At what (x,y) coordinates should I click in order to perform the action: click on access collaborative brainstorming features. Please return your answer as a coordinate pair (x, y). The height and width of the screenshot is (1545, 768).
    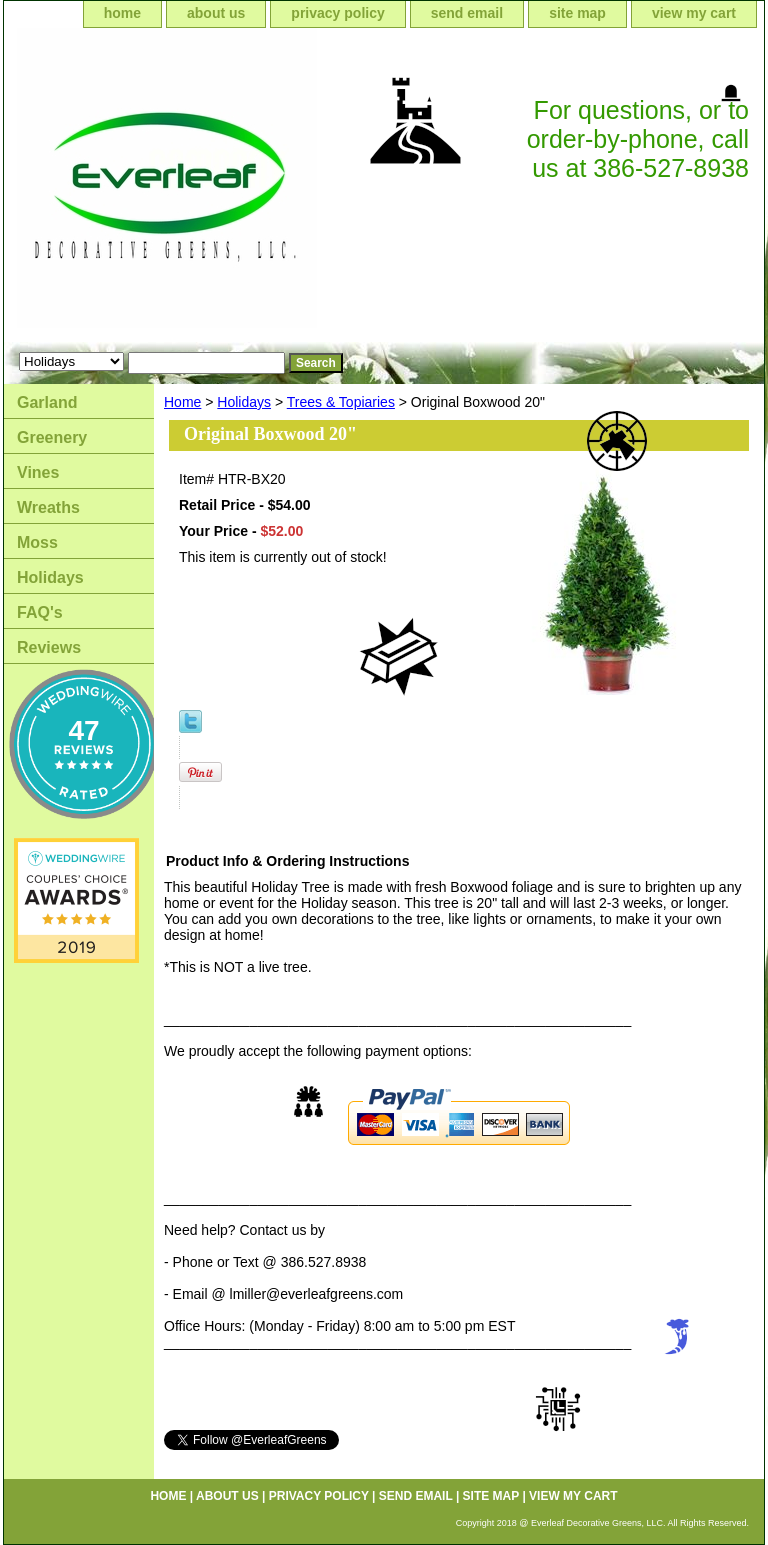
    Looking at the image, I should click on (308, 1101).